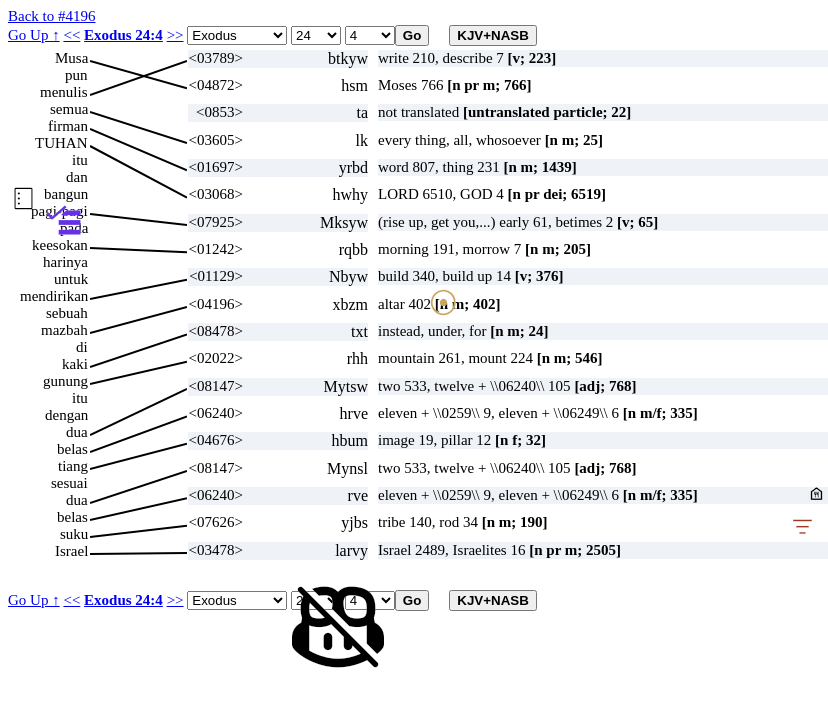 Image resolution: width=828 pixels, height=720 pixels. What do you see at coordinates (816, 493) in the screenshot?
I see `find nearby food banks or food assistance locations` at bounding box center [816, 493].